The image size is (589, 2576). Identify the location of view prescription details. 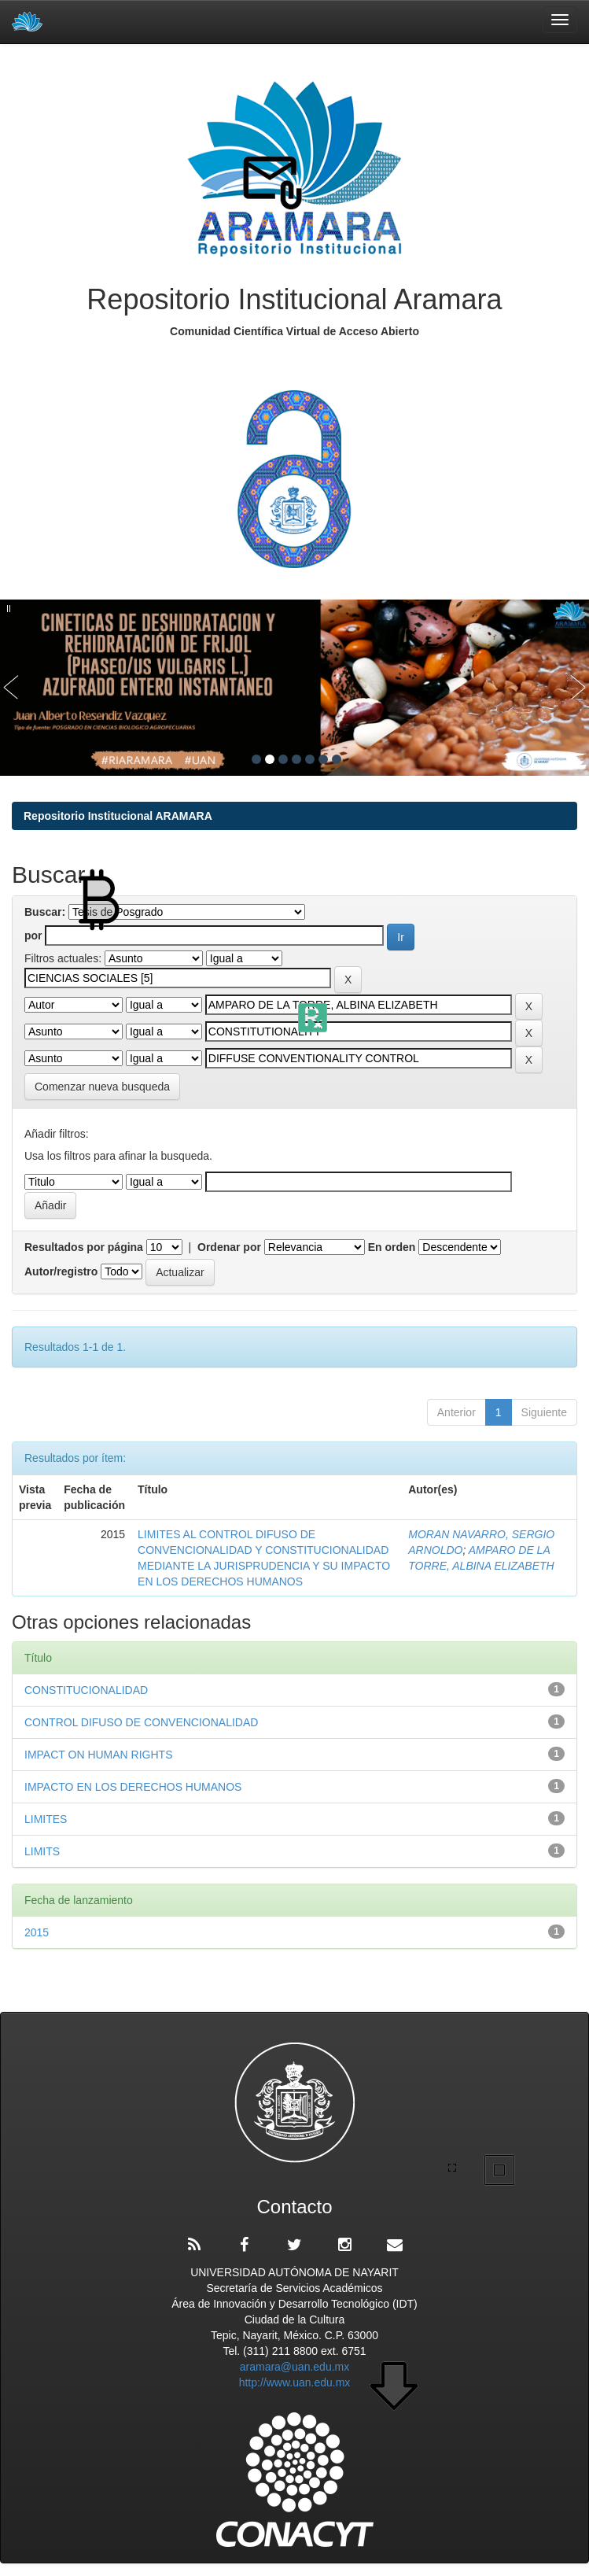
(312, 1017).